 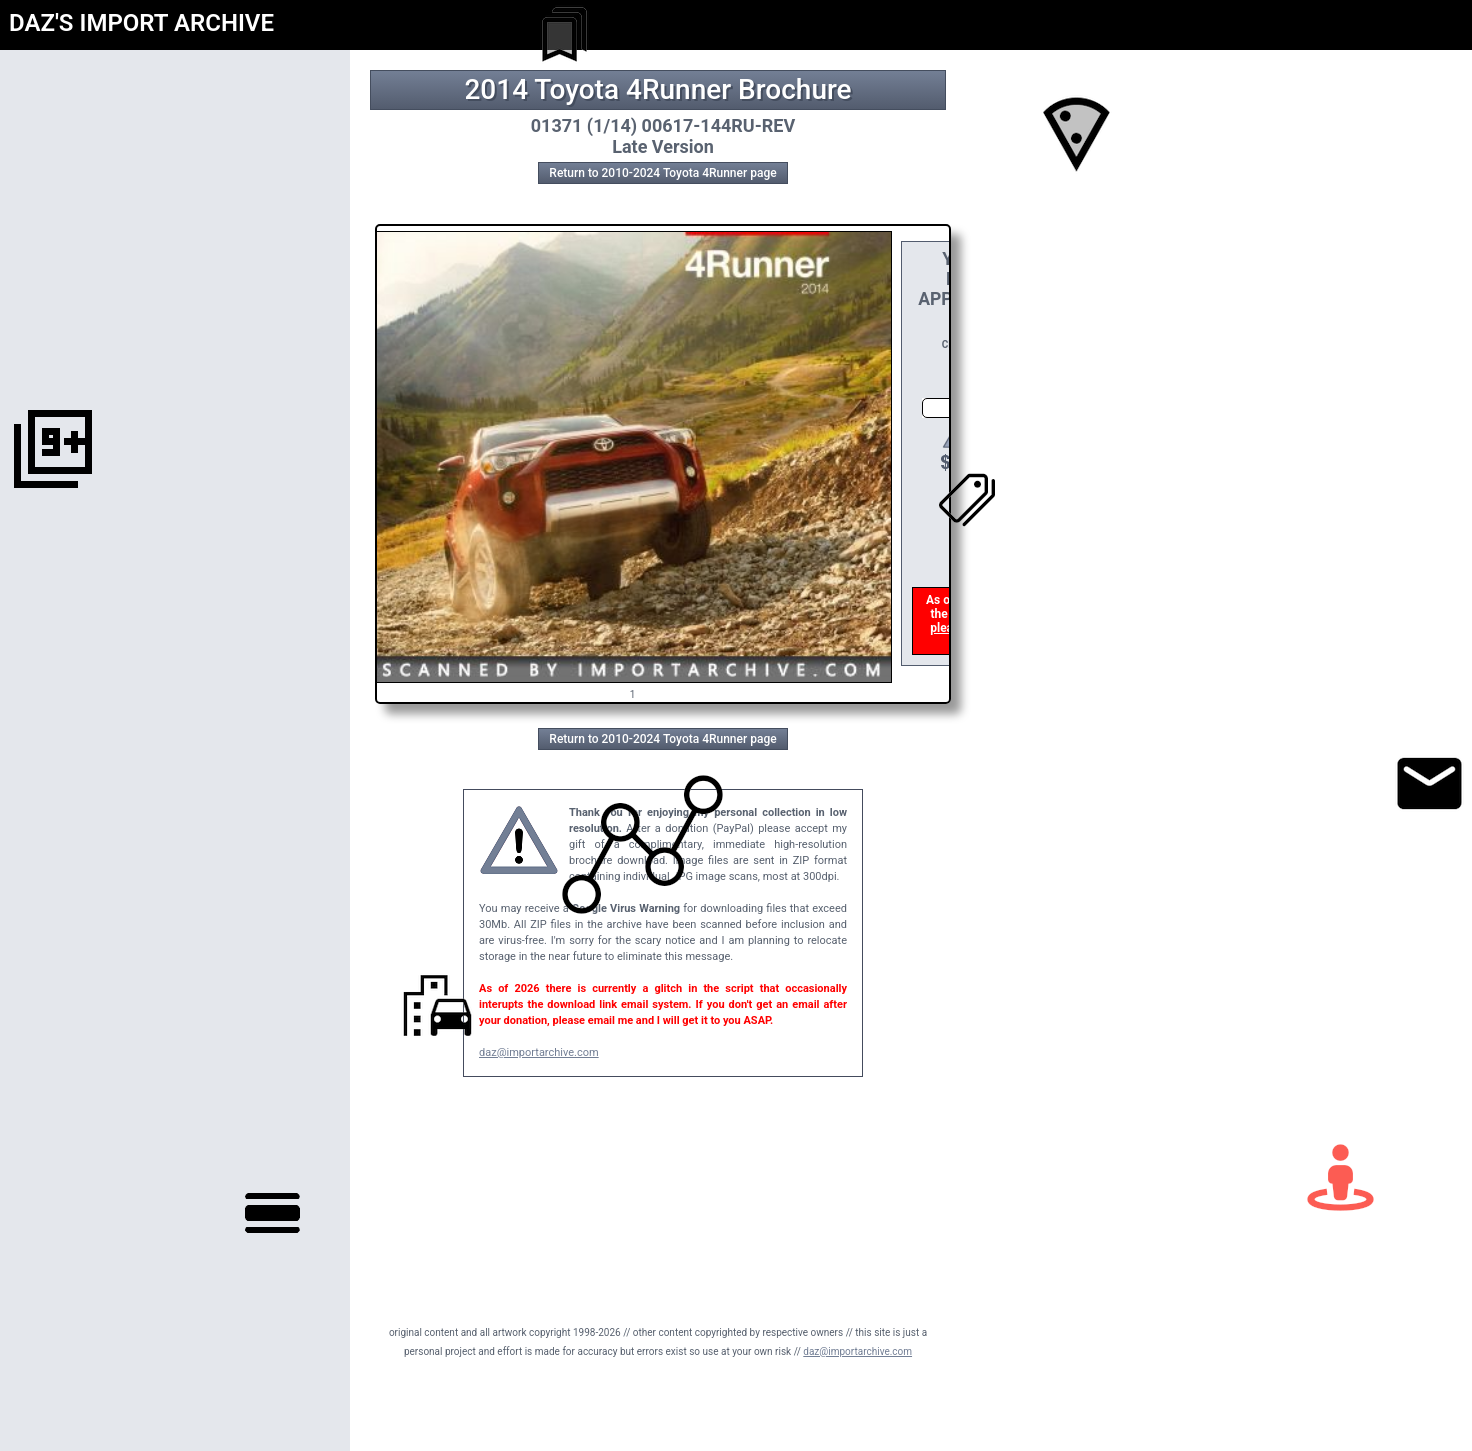 I want to click on find nearby pizza restaurants, so click(x=1076, y=134).